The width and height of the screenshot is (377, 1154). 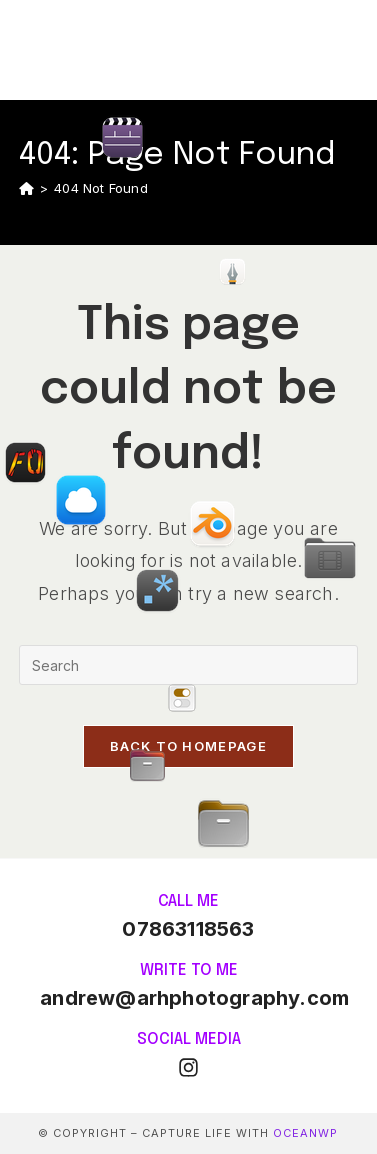 What do you see at coordinates (81, 500) in the screenshot?
I see `access online account settings` at bounding box center [81, 500].